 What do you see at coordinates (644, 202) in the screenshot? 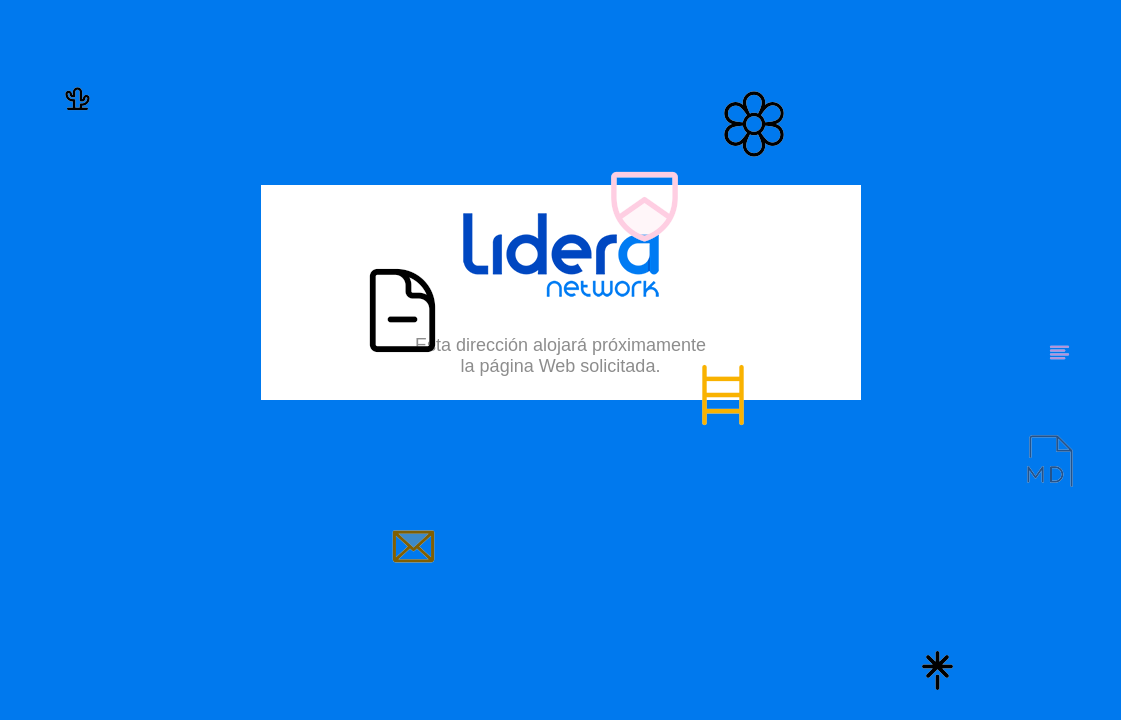
I see `access security or protection settings` at bounding box center [644, 202].